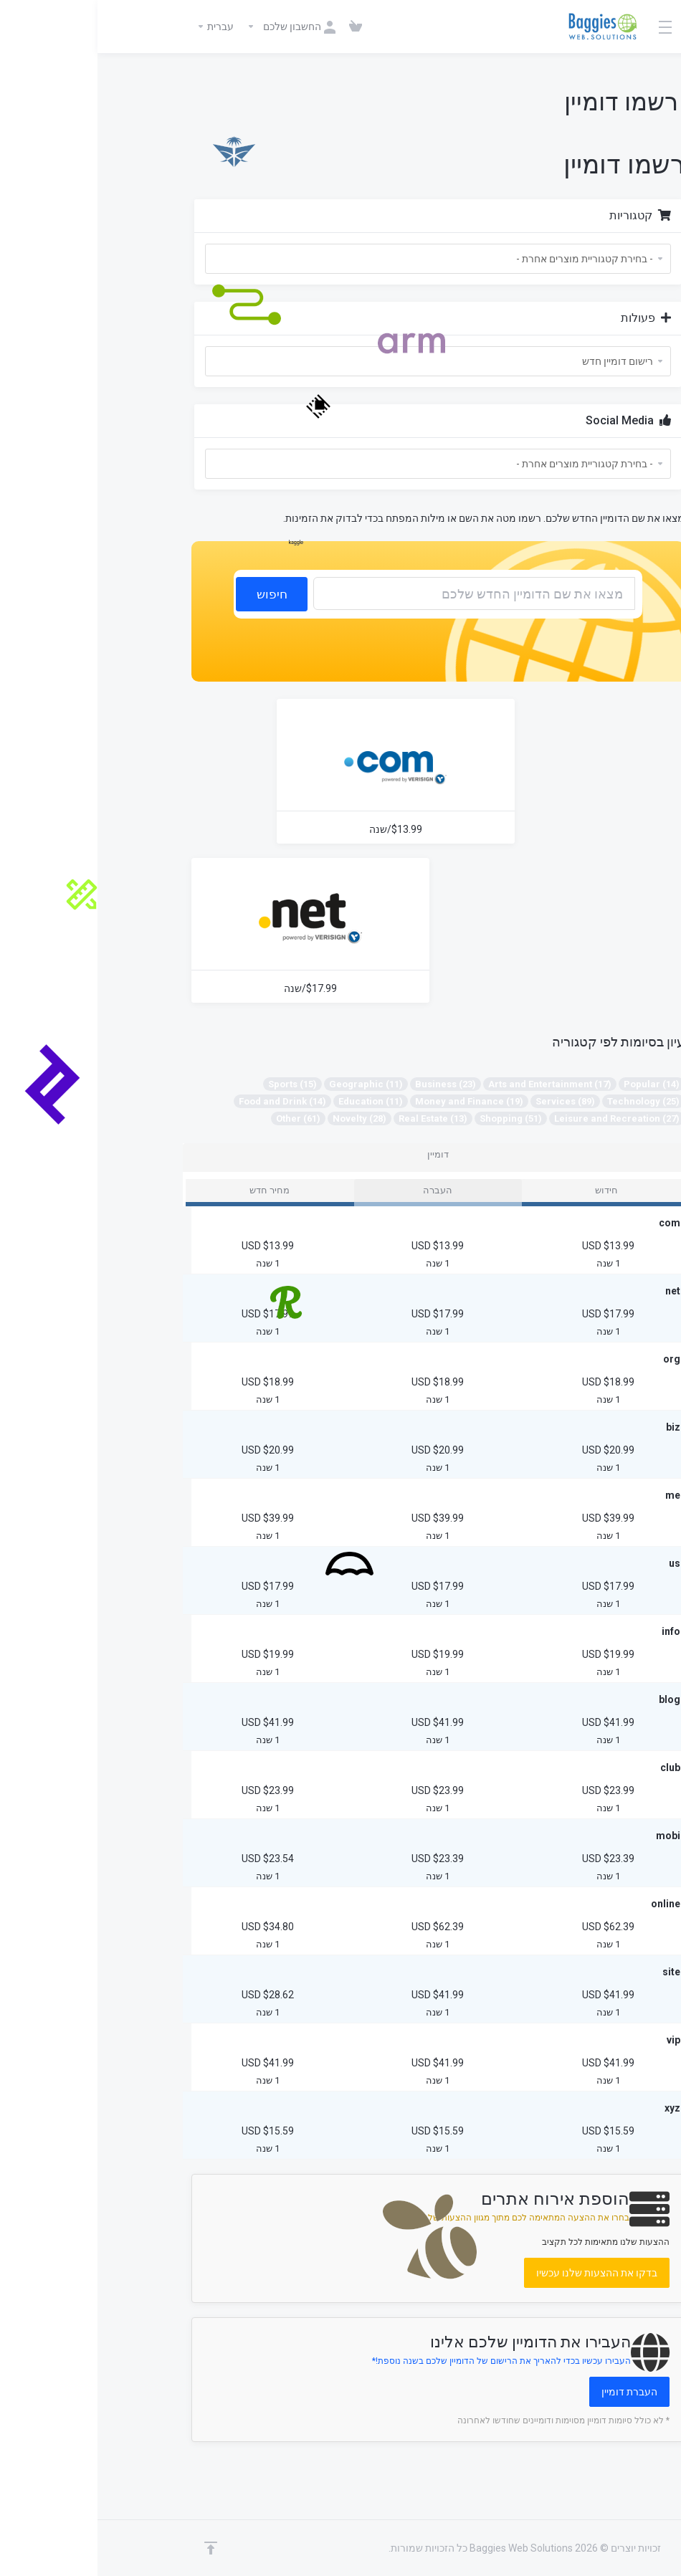 This screenshot has width=681, height=2576. What do you see at coordinates (82, 895) in the screenshot?
I see `access design tools` at bounding box center [82, 895].